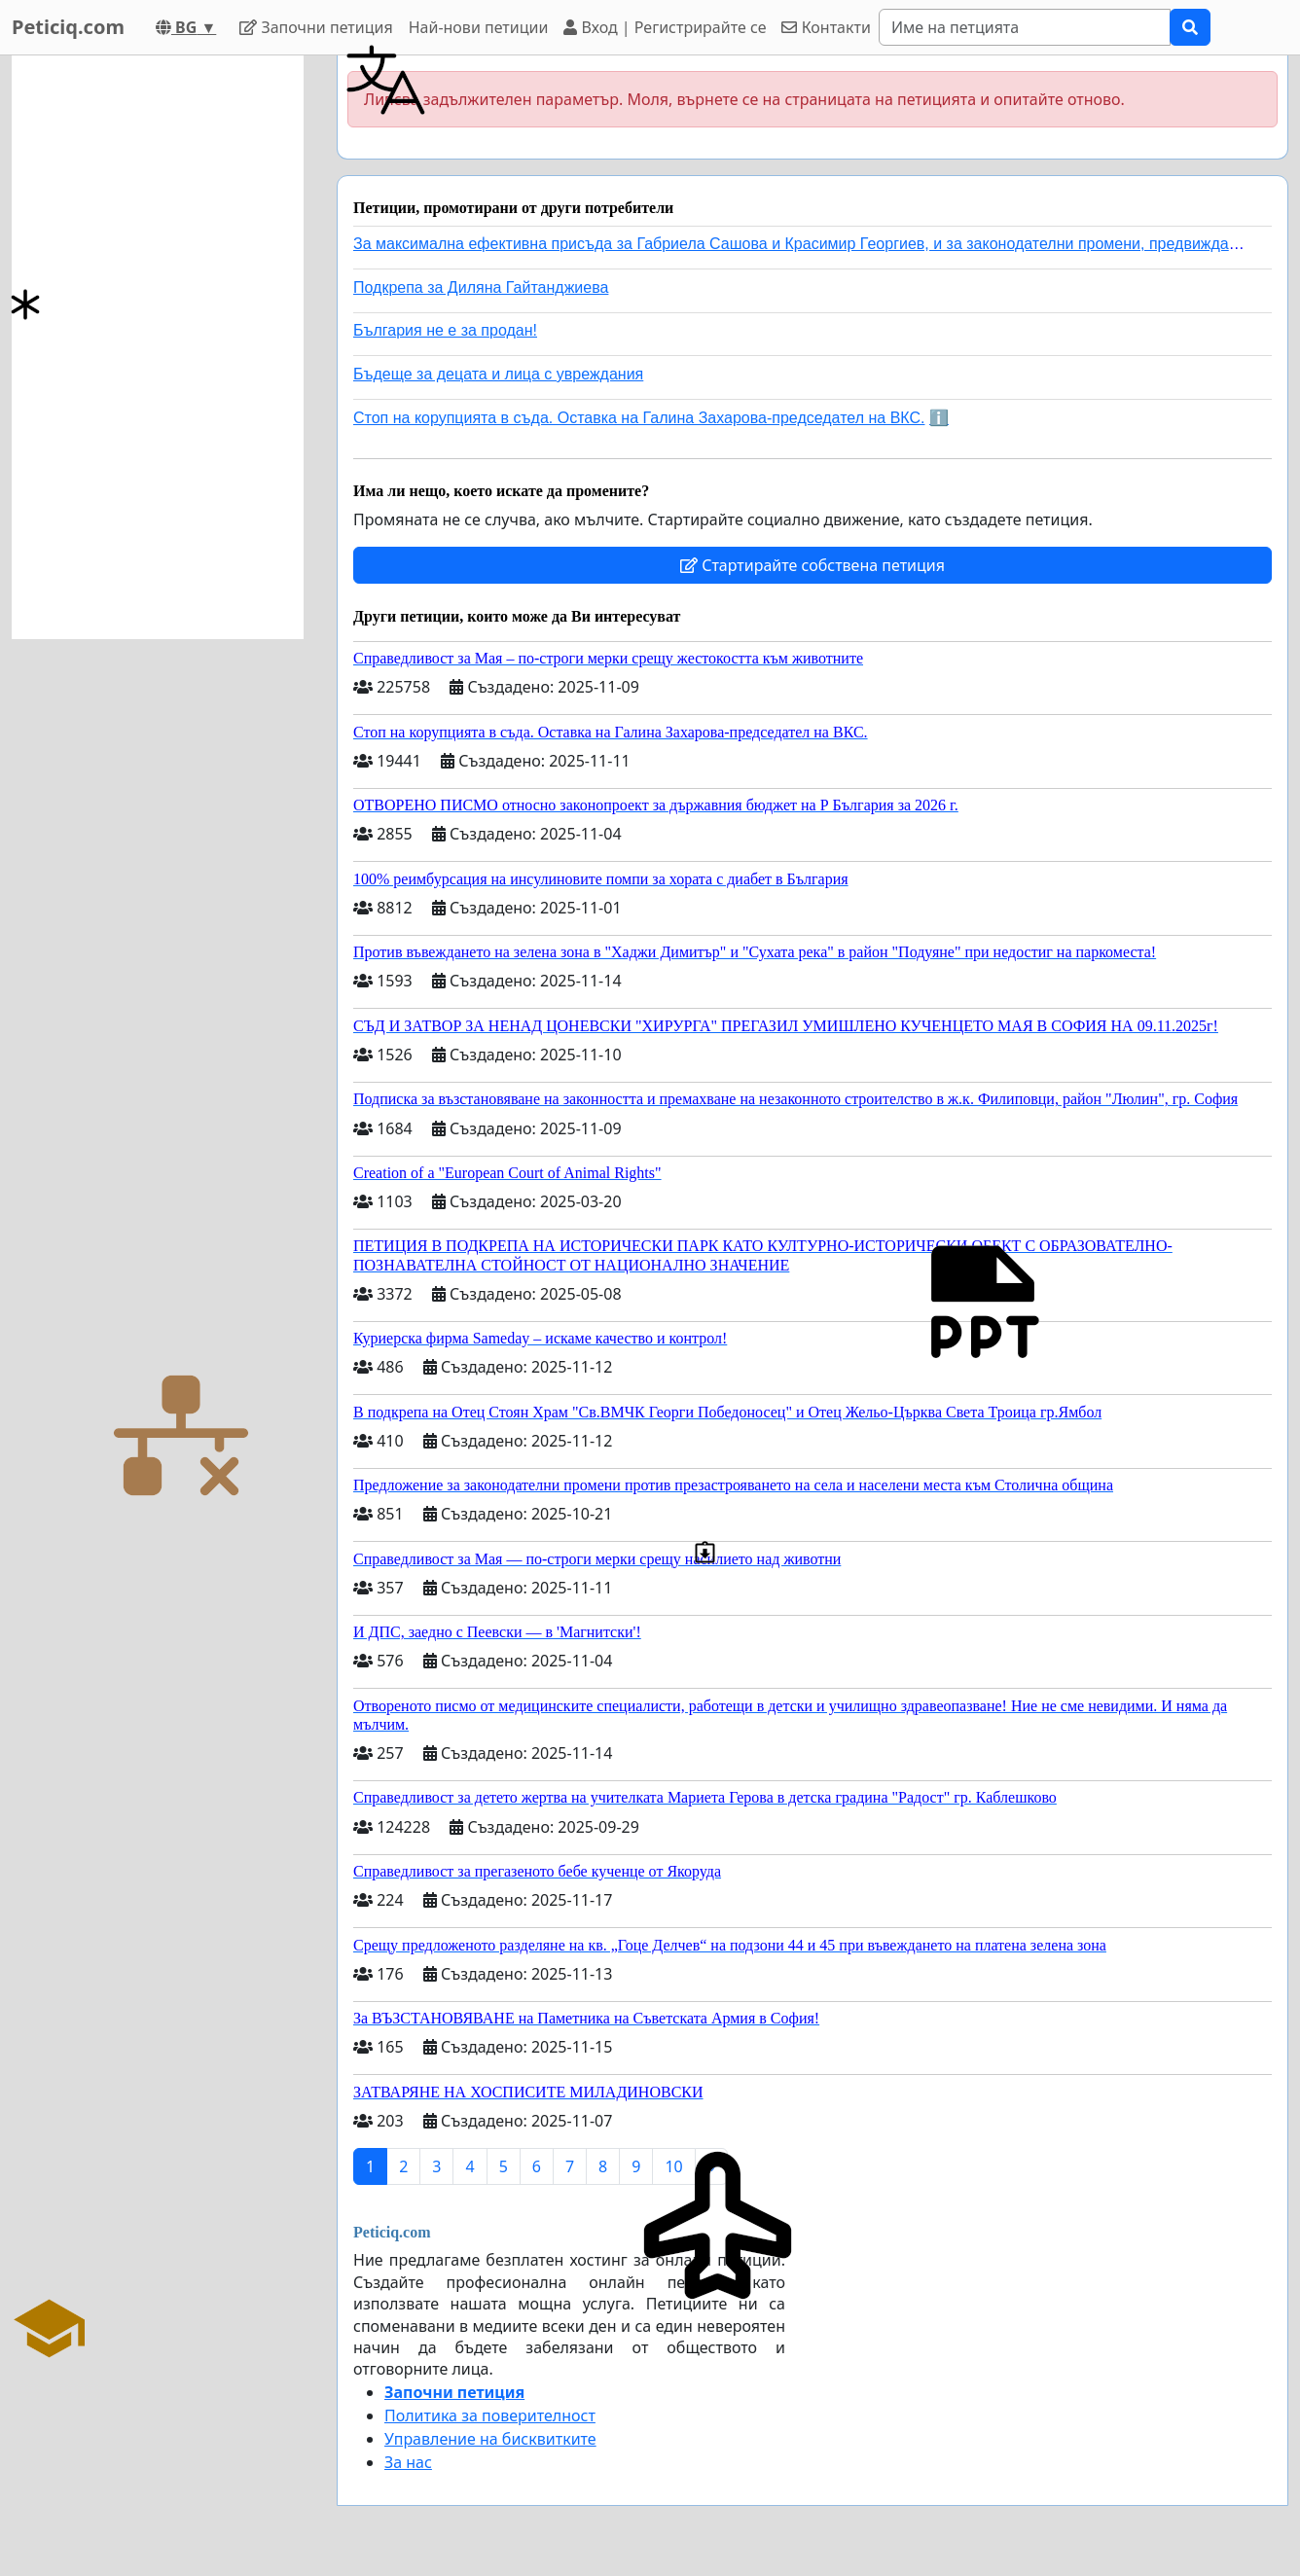 Image resolution: width=1300 pixels, height=2576 pixels. Describe the element at coordinates (181, 1438) in the screenshot. I see `network connection failed or unavailable` at that location.